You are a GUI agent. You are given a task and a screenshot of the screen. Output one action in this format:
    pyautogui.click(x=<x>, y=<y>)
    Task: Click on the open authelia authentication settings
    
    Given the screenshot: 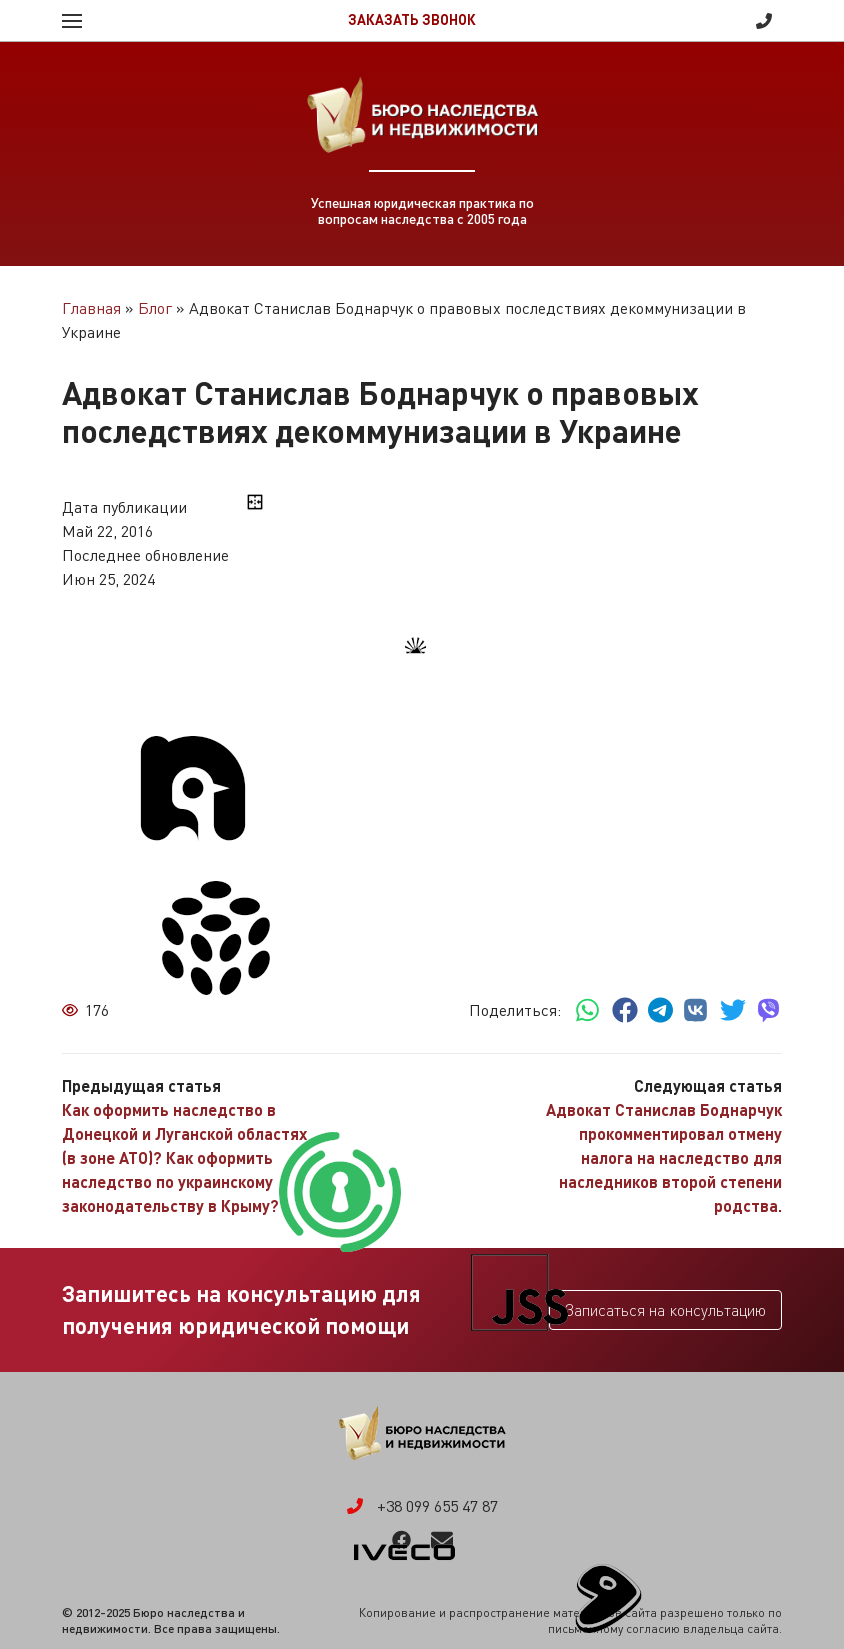 What is the action you would take?
    pyautogui.click(x=340, y=1192)
    